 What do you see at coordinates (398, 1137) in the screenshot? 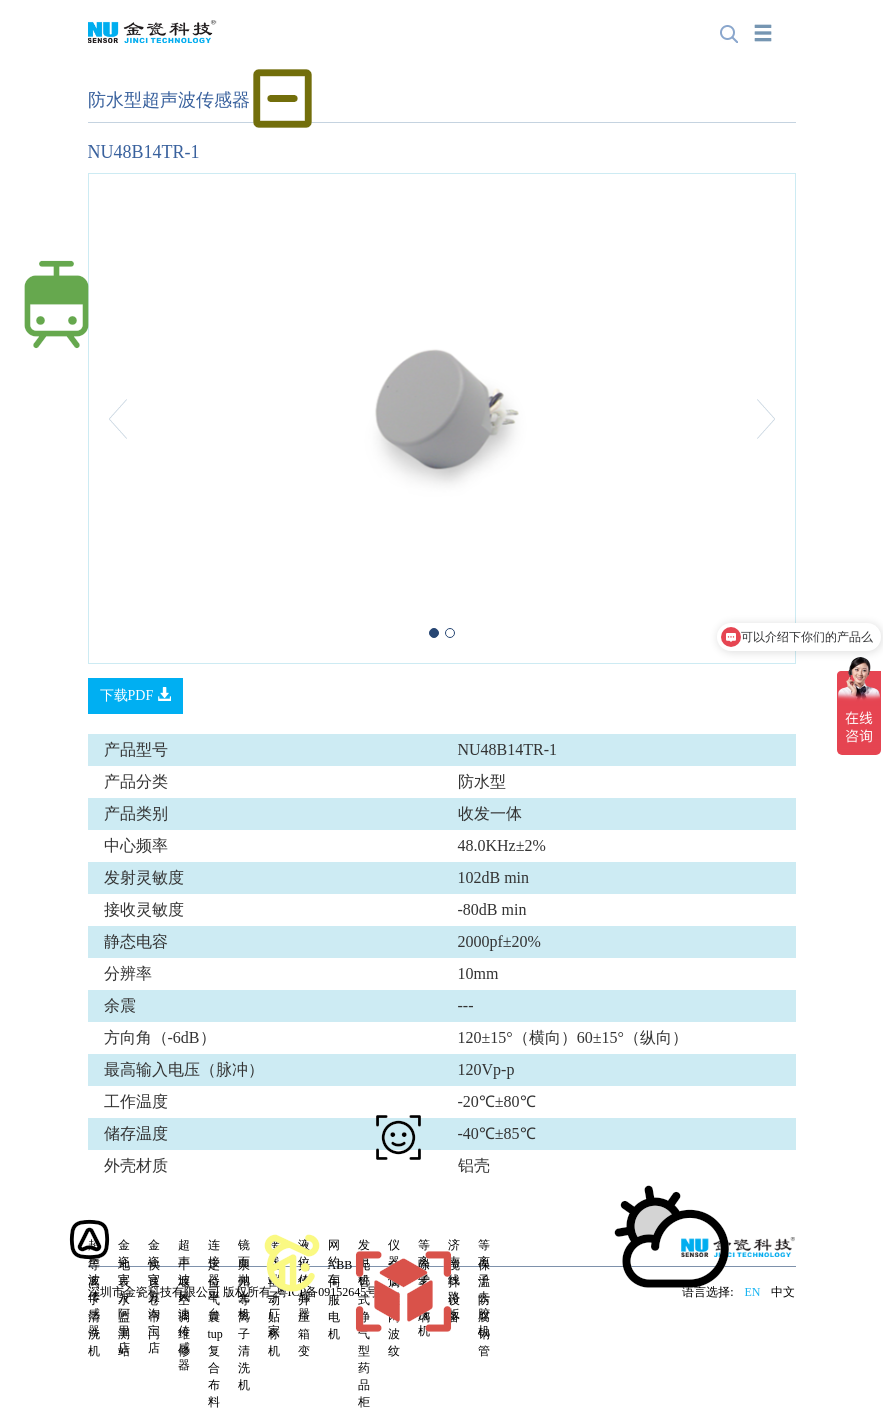
I see `scan face to unlock or authenticate` at bounding box center [398, 1137].